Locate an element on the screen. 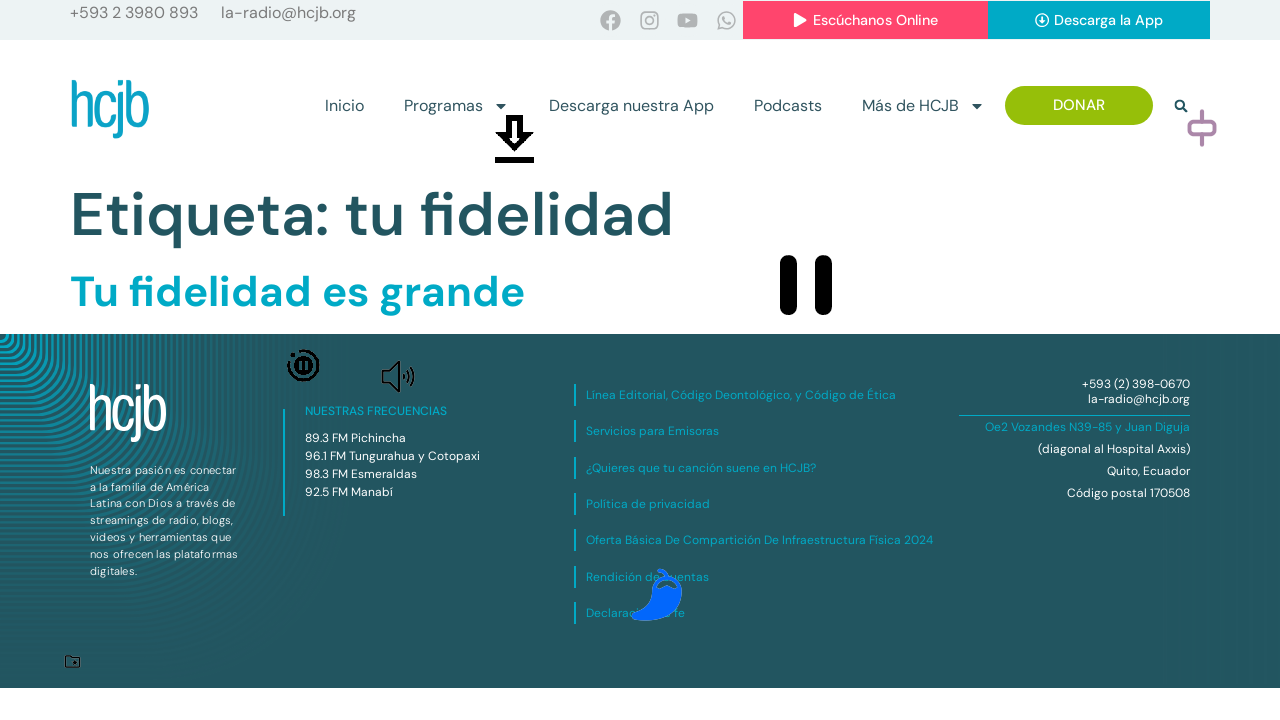 Image resolution: width=1280 pixels, height=720 pixels. unmute audio or restore sound is located at coordinates (398, 377).